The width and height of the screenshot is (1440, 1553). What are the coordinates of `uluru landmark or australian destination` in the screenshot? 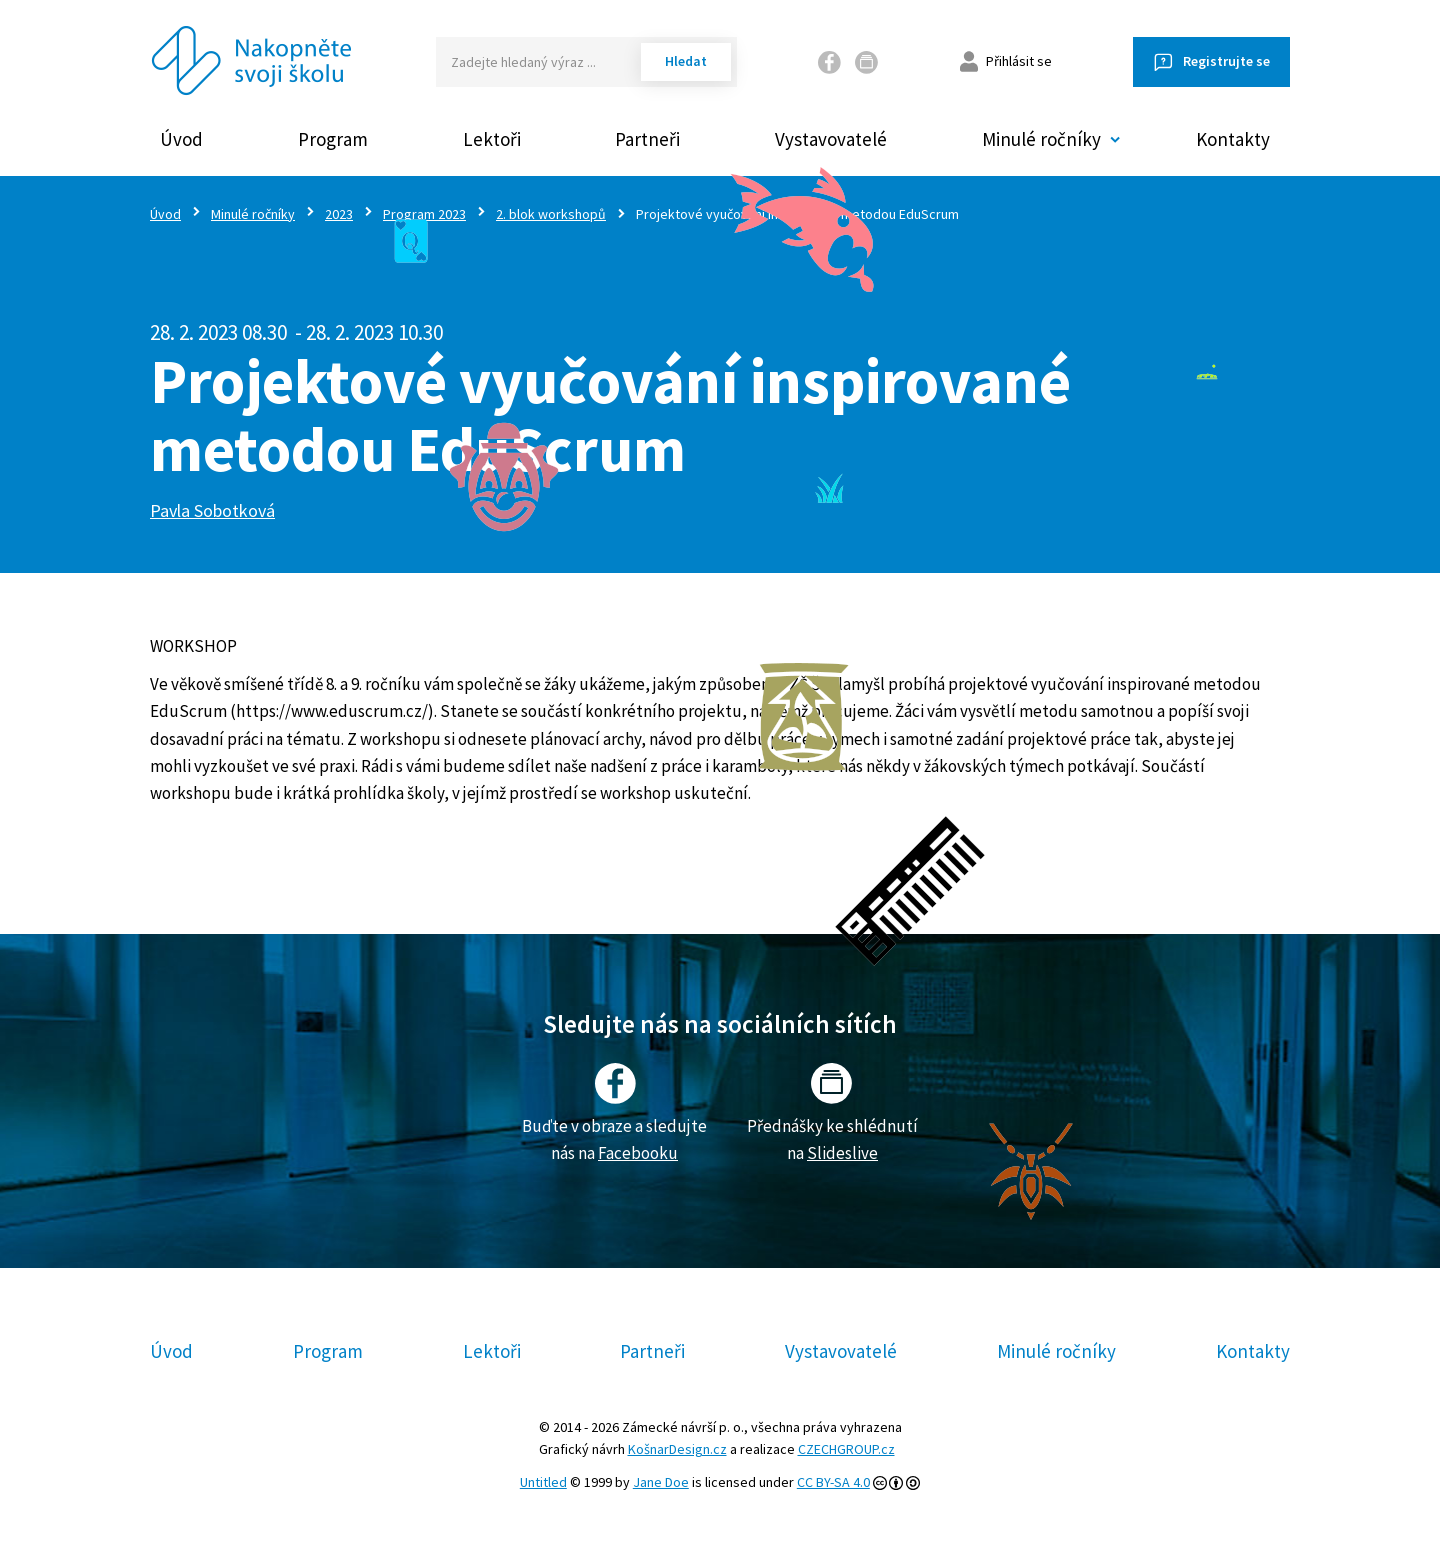 It's located at (1207, 373).